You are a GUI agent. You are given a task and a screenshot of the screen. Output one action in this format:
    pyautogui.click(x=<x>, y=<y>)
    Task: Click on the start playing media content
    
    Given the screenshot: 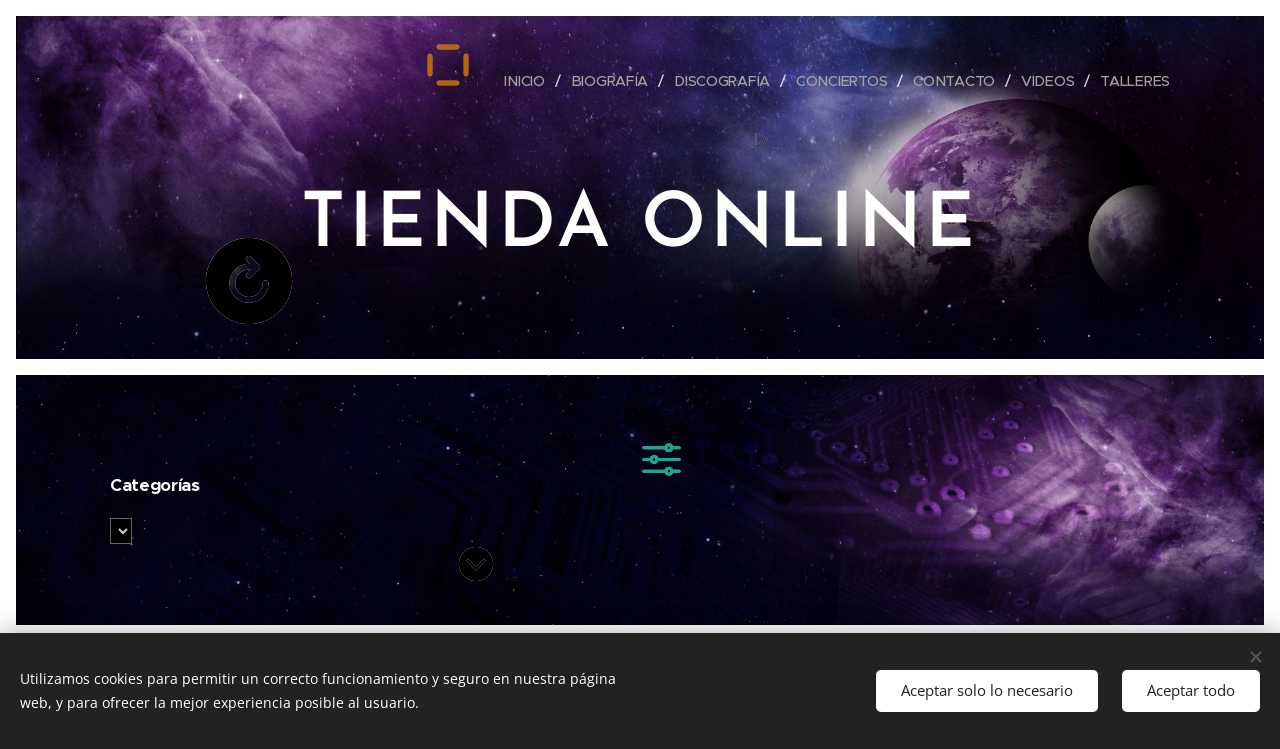 What is the action you would take?
    pyautogui.click(x=760, y=139)
    